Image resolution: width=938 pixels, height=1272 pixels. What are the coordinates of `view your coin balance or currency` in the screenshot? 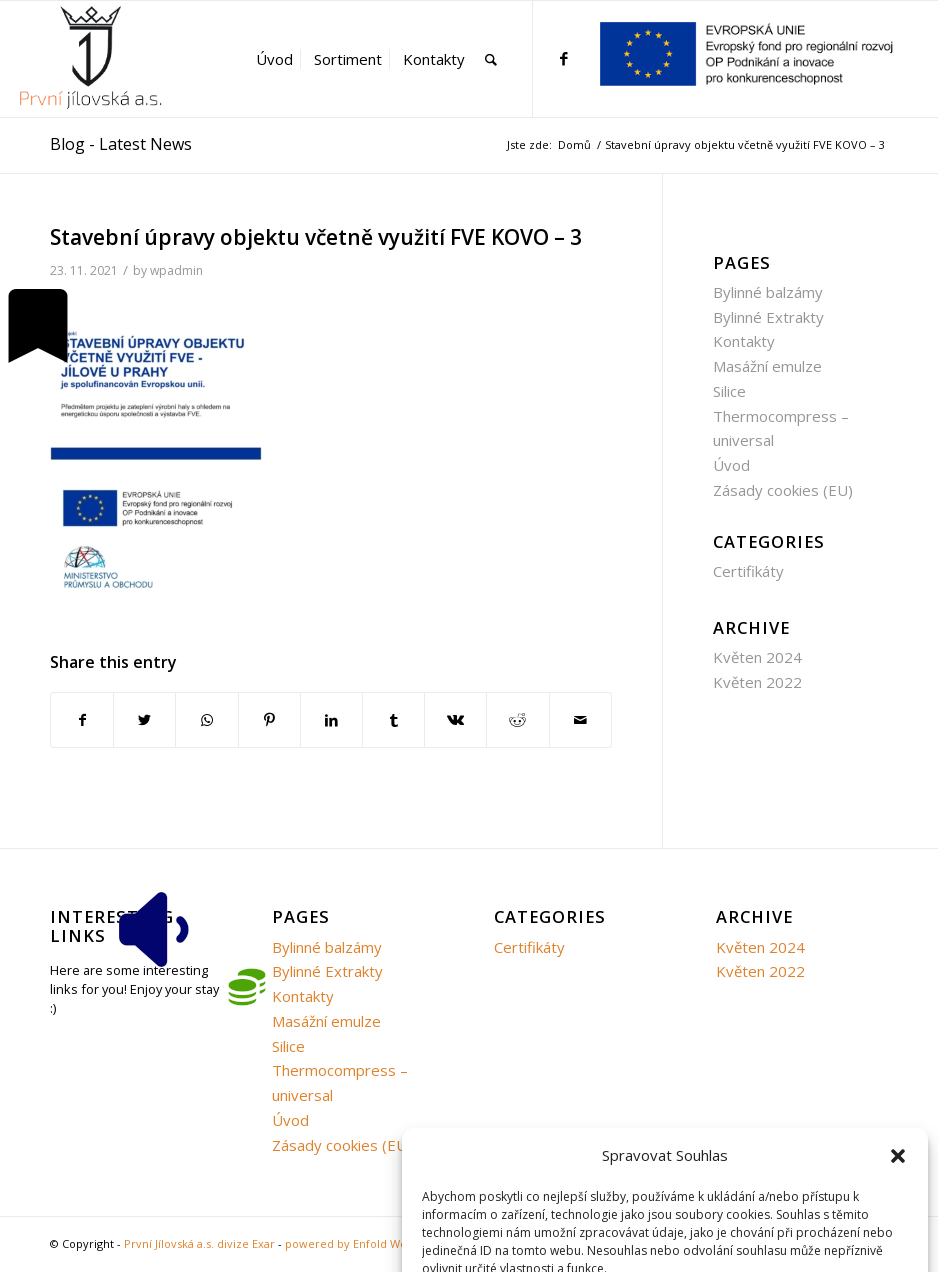 It's located at (247, 987).